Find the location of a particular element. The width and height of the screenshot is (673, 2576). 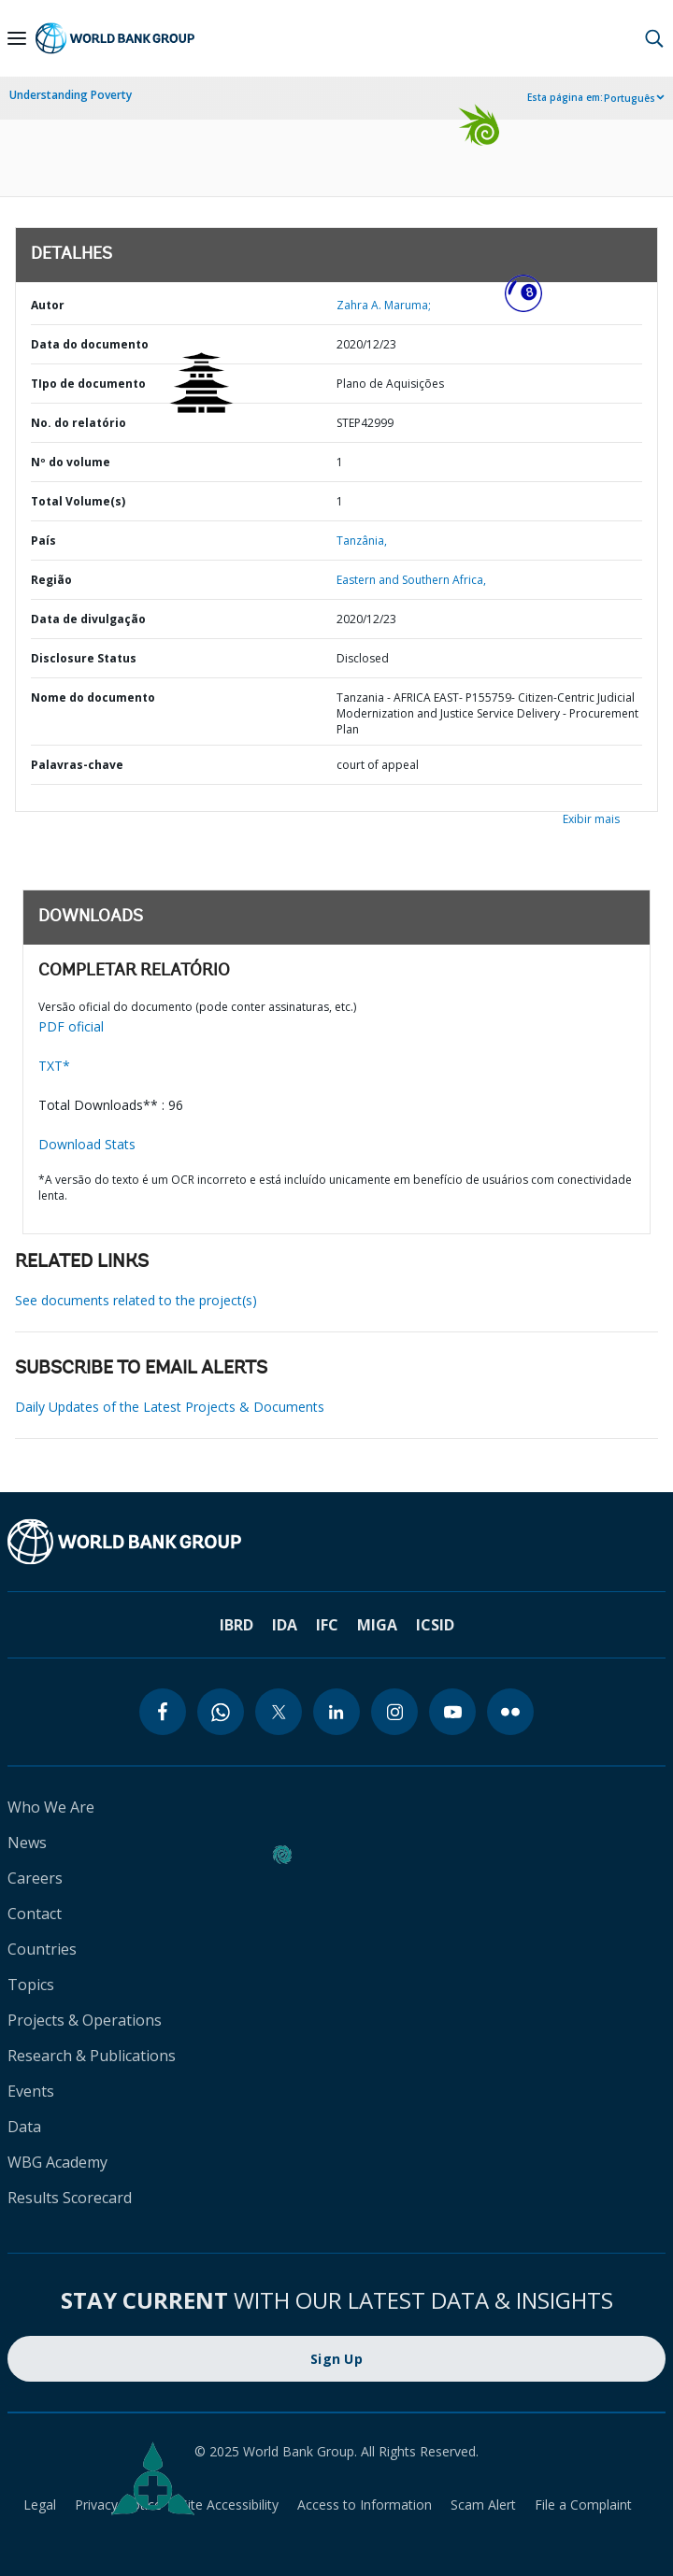

activate overdrive or boost mode is located at coordinates (282, 1855).